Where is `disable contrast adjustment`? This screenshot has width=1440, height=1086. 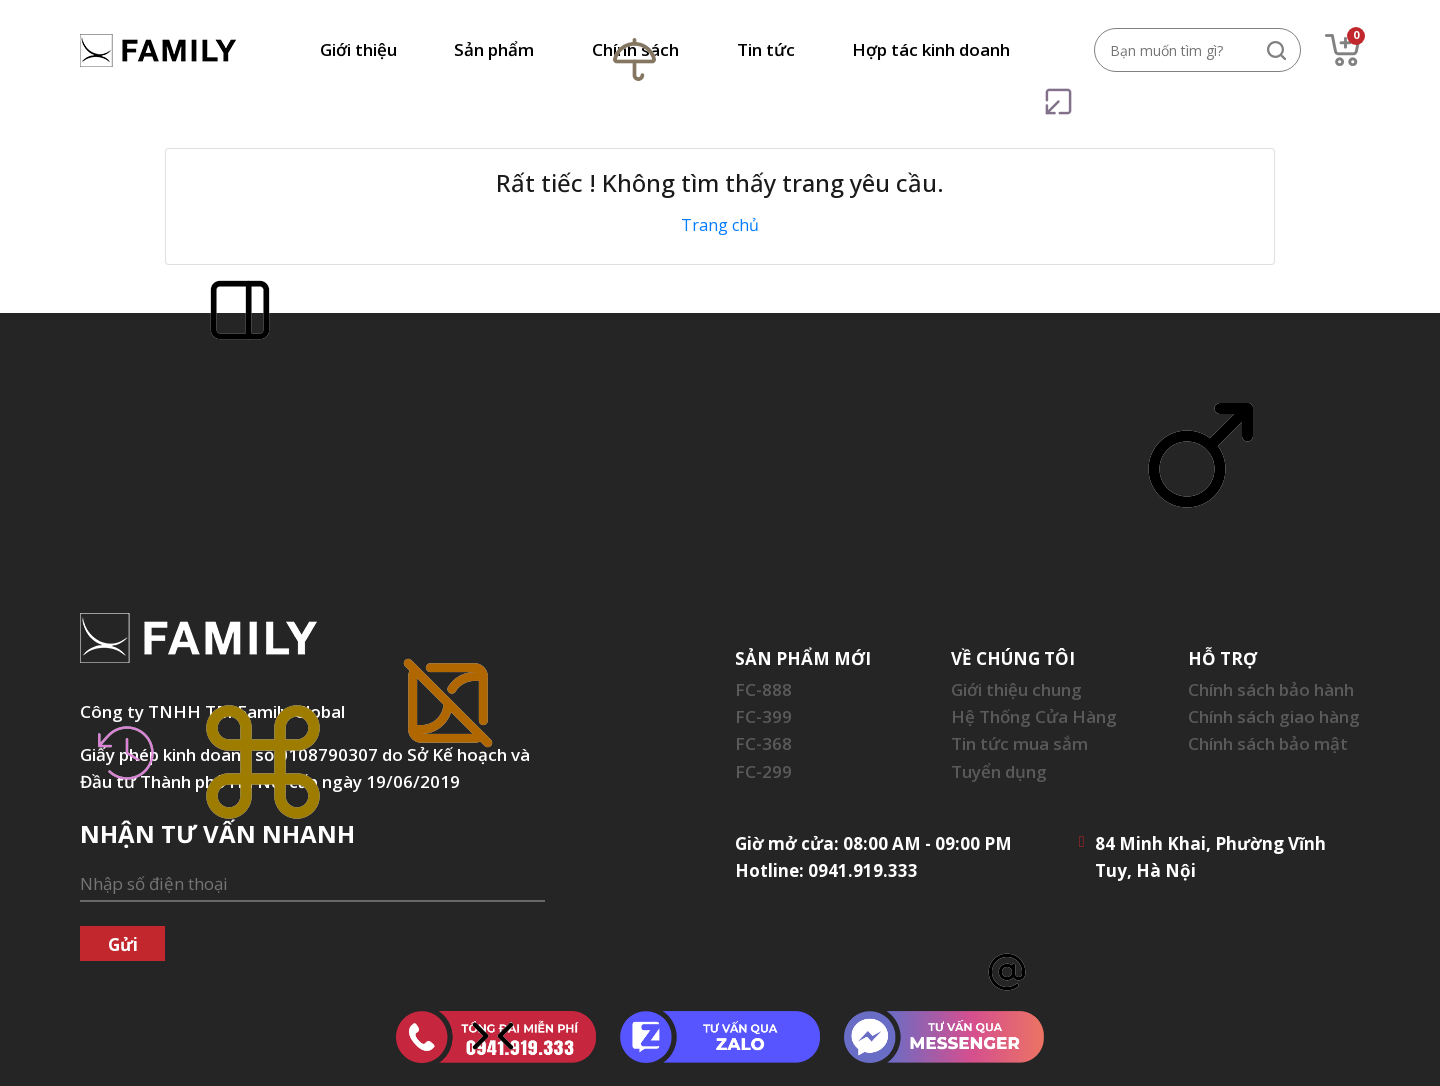
disable contrast adjustment is located at coordinates (448, 703).